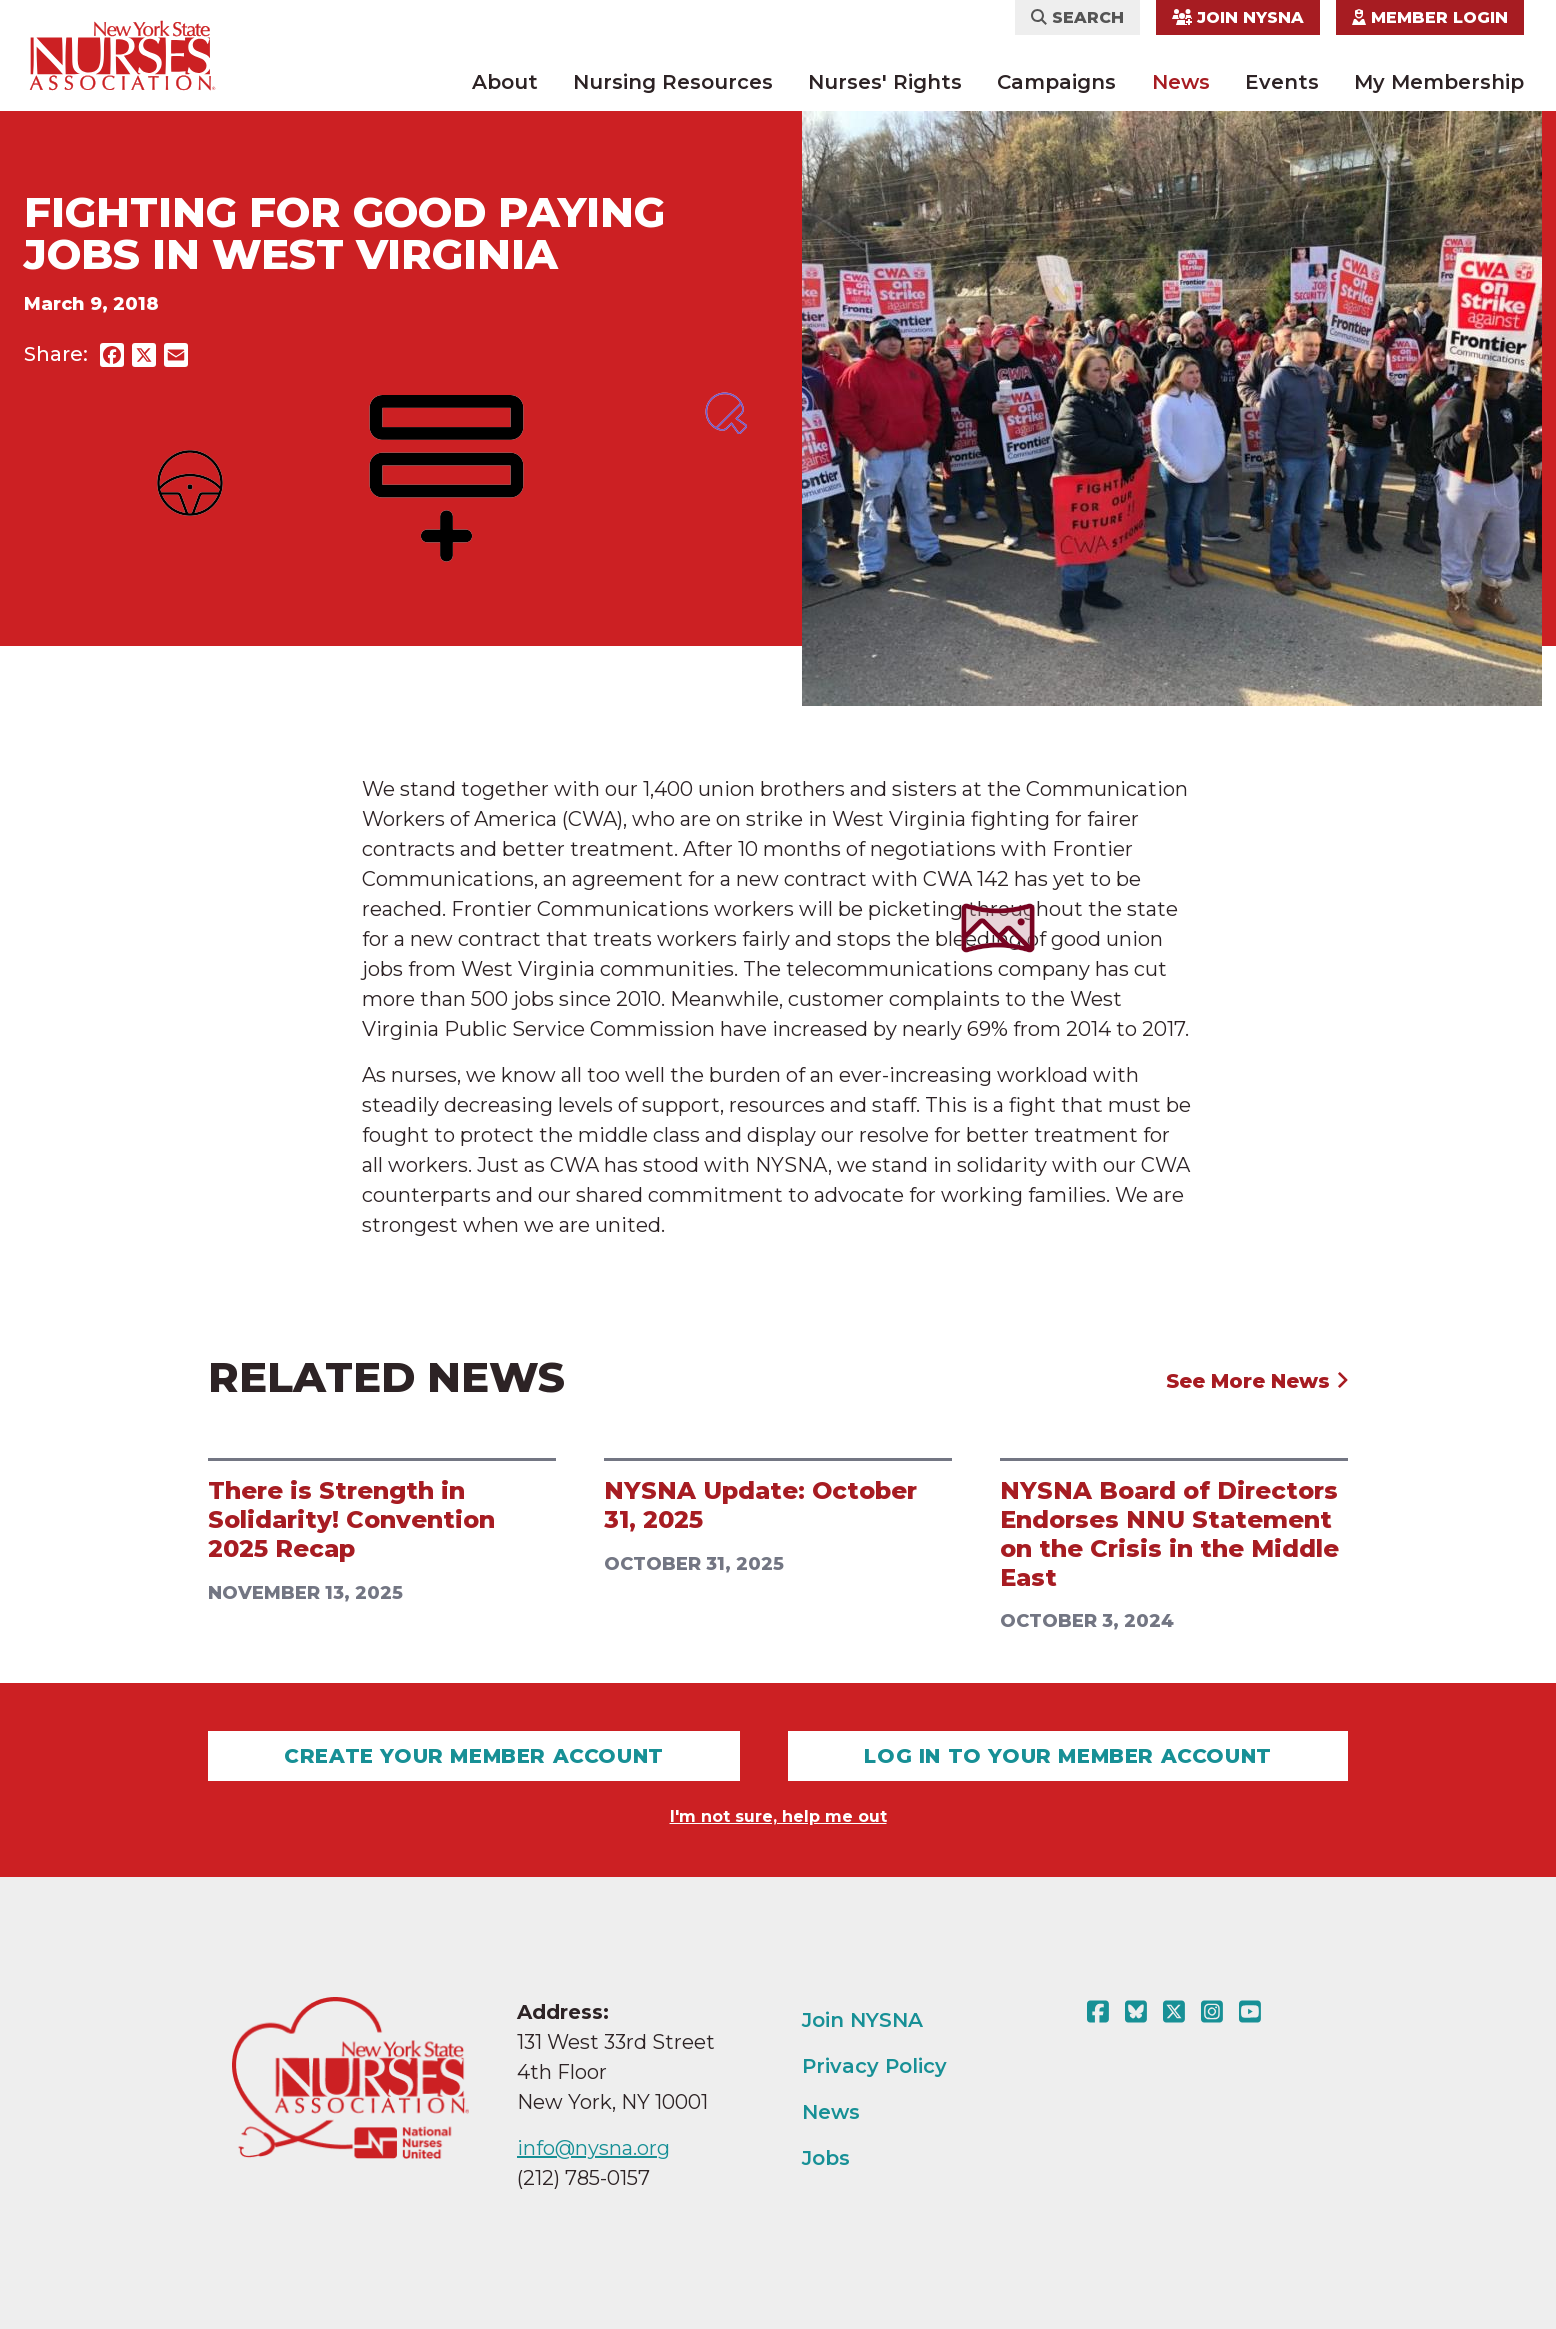  I want to click on access driving or navigation mode, so click(190, 483).